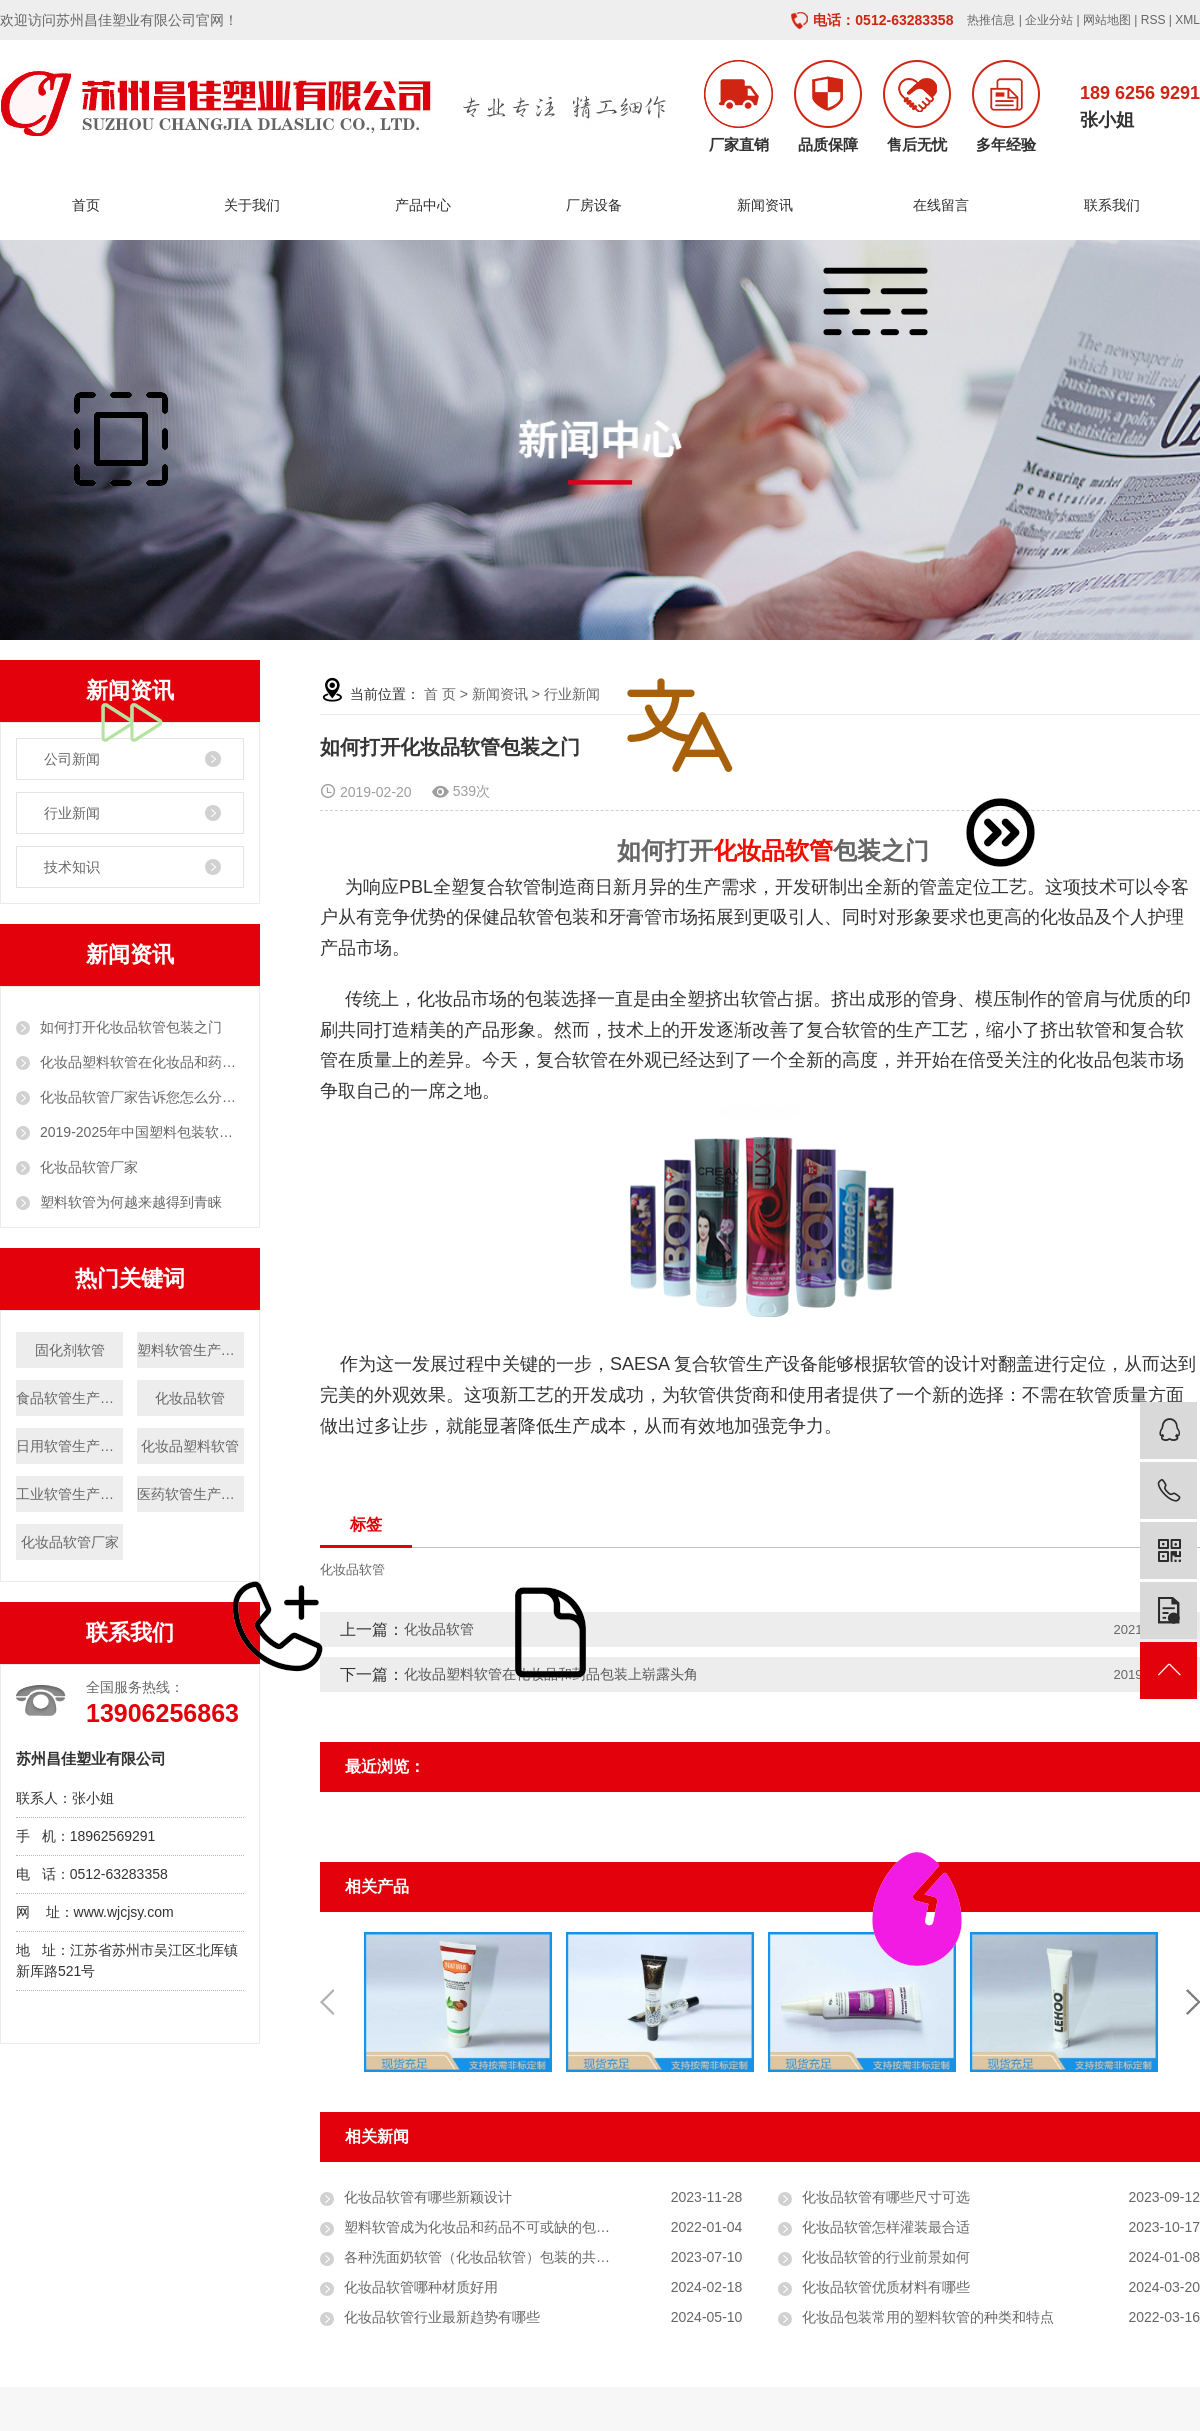 Image resolution: width=1200 pixels, height=2431 pixels. Describe the element at coordinates (550, 1632) in the screenshot. I see `view document` at that location.